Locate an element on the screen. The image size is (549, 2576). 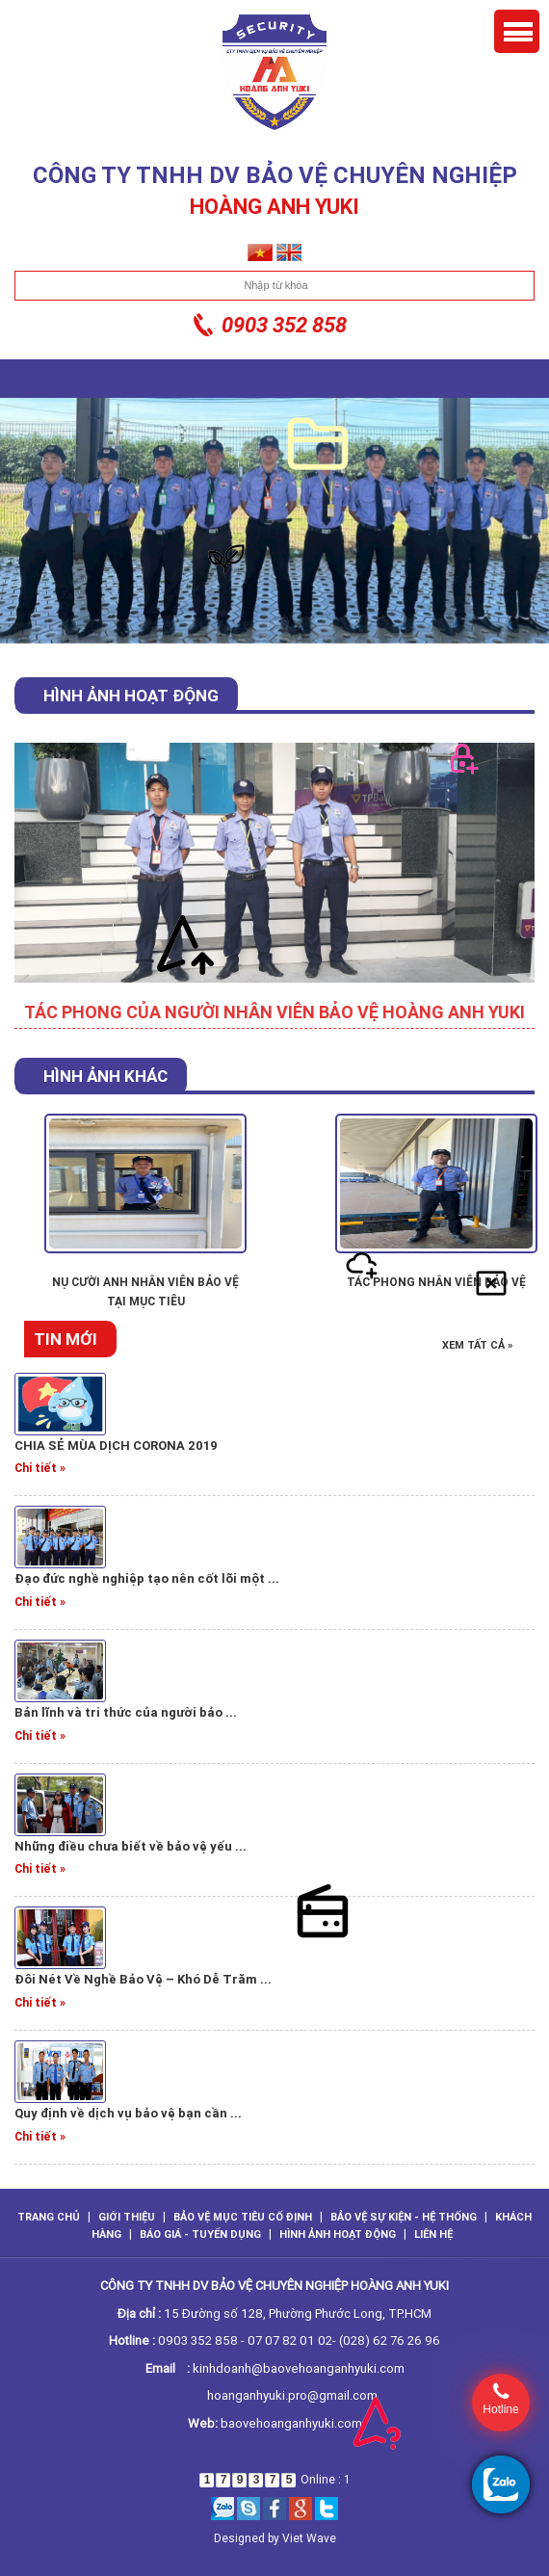
view plant care or gardening features is located at coordinates (226, 558).